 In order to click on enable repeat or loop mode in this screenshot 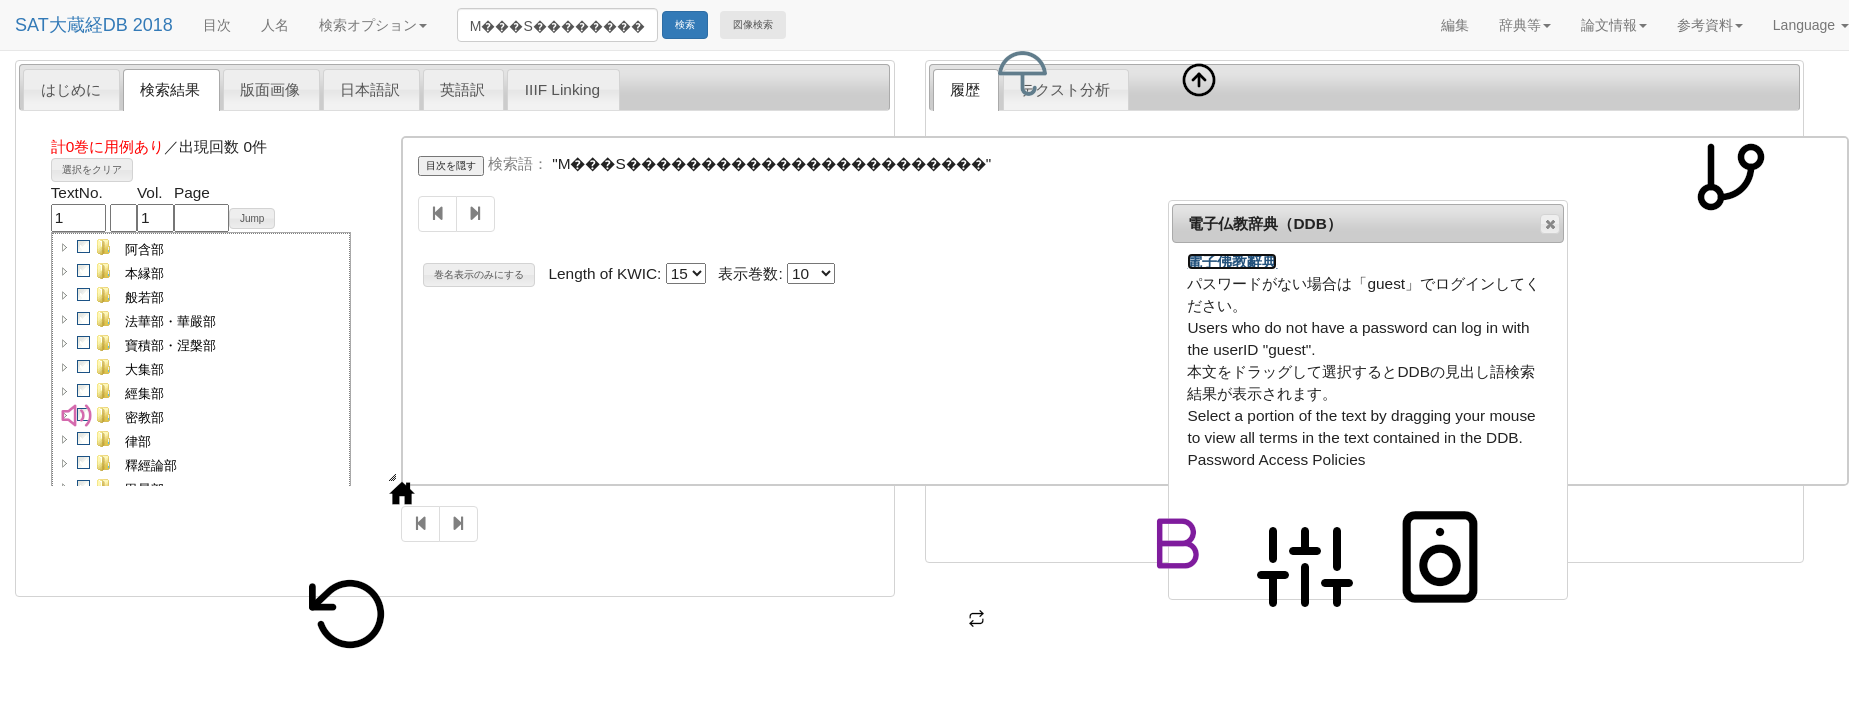, I will do `click(976, 618)`.